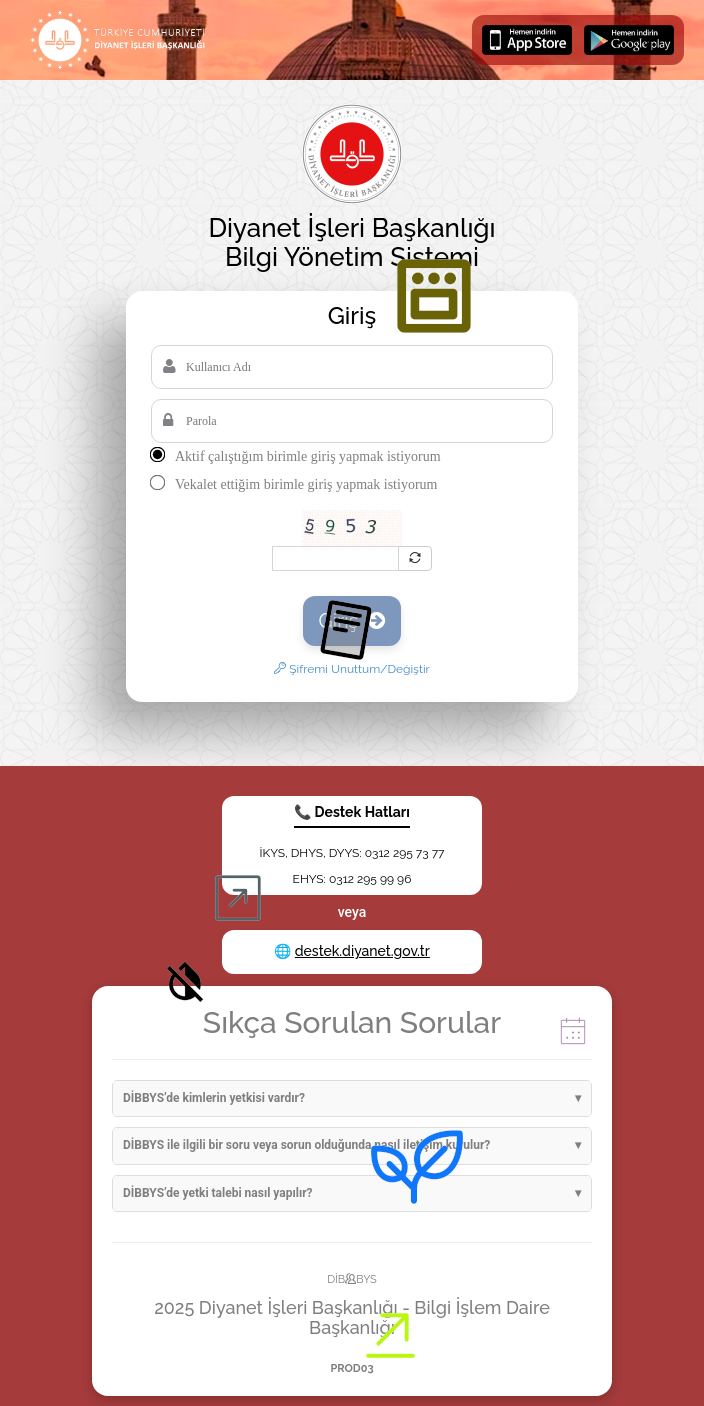 This screenshot has width=704, height=1406. What do you see at coordinates (390, 1333) in the screenshot?
I see `open link in new window or tab` at bounding box center [390, 1333].